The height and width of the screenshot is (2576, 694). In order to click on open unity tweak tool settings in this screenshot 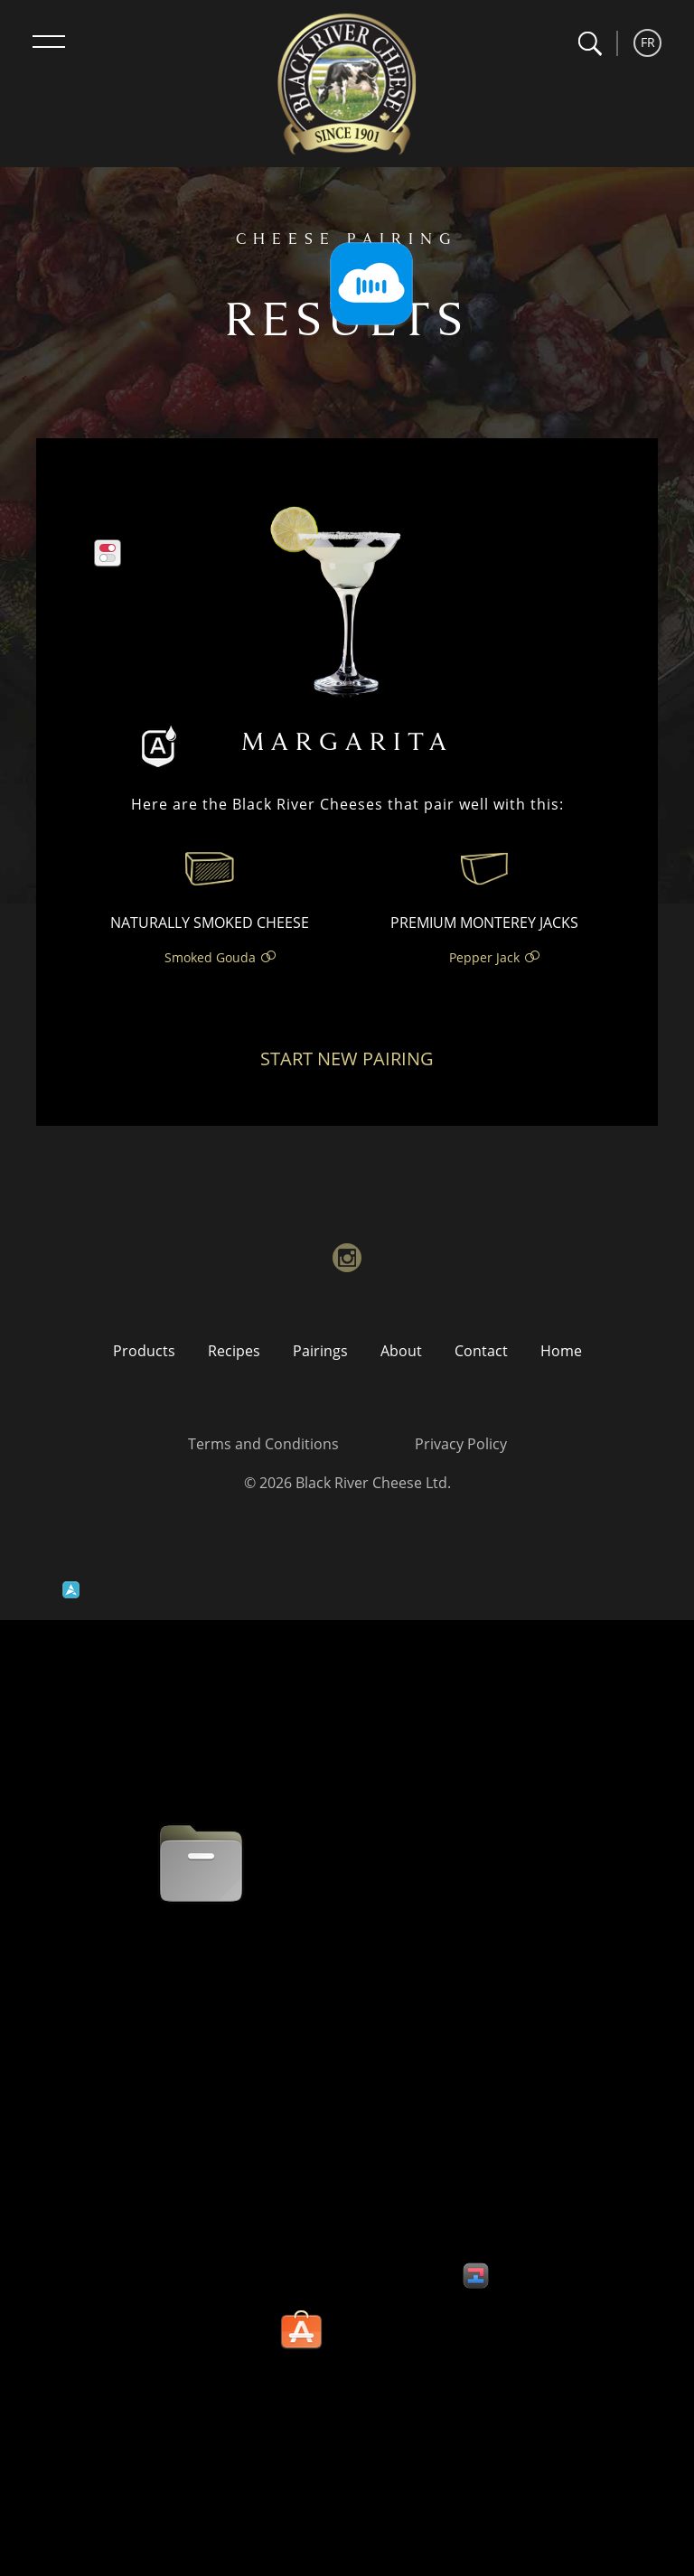, I will do `click(108, 553)`.